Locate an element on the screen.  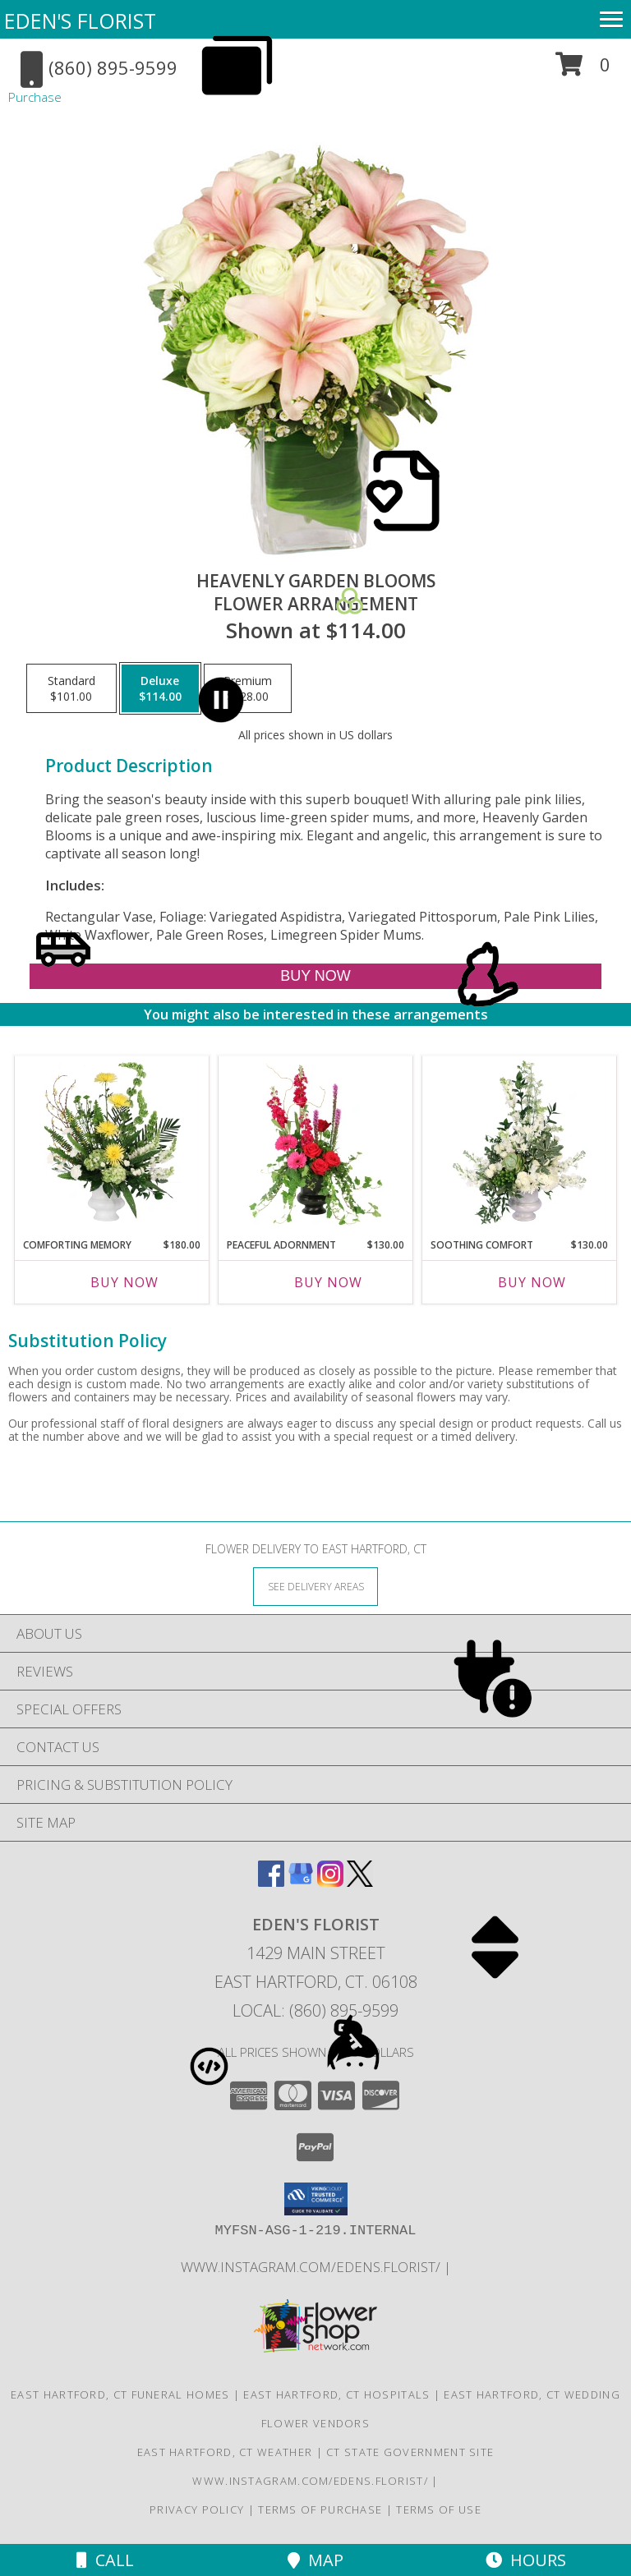
open keybase app is located at coordinates (353, 2042).